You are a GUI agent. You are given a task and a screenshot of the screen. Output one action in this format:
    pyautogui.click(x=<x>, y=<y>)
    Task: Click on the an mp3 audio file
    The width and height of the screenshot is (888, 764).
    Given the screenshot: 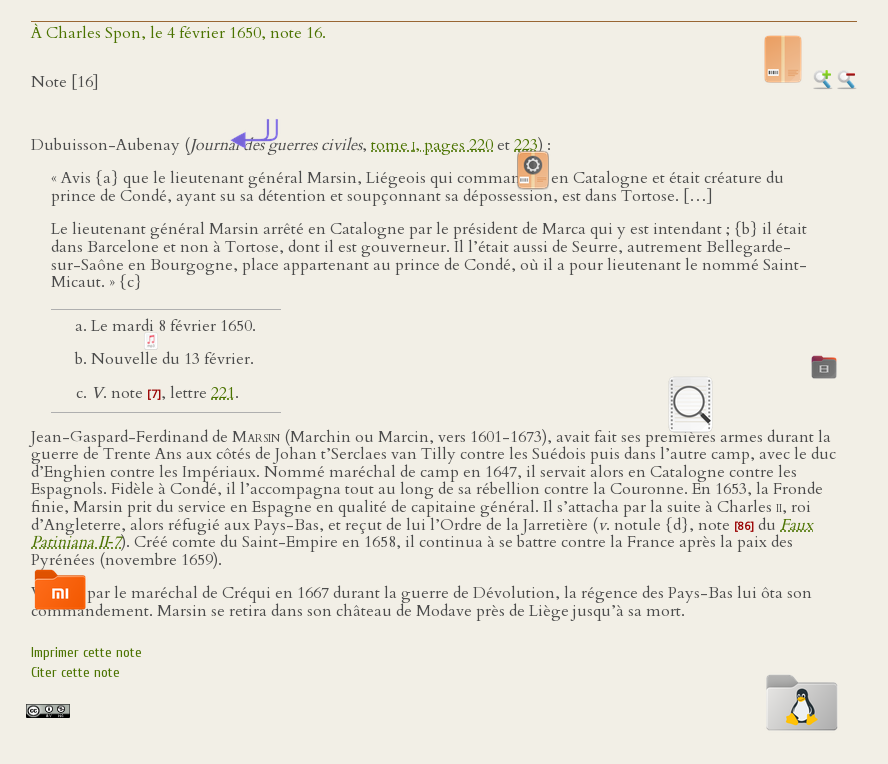 What is the action you would take?
    pyautogui.click(x=151, y=341)
    